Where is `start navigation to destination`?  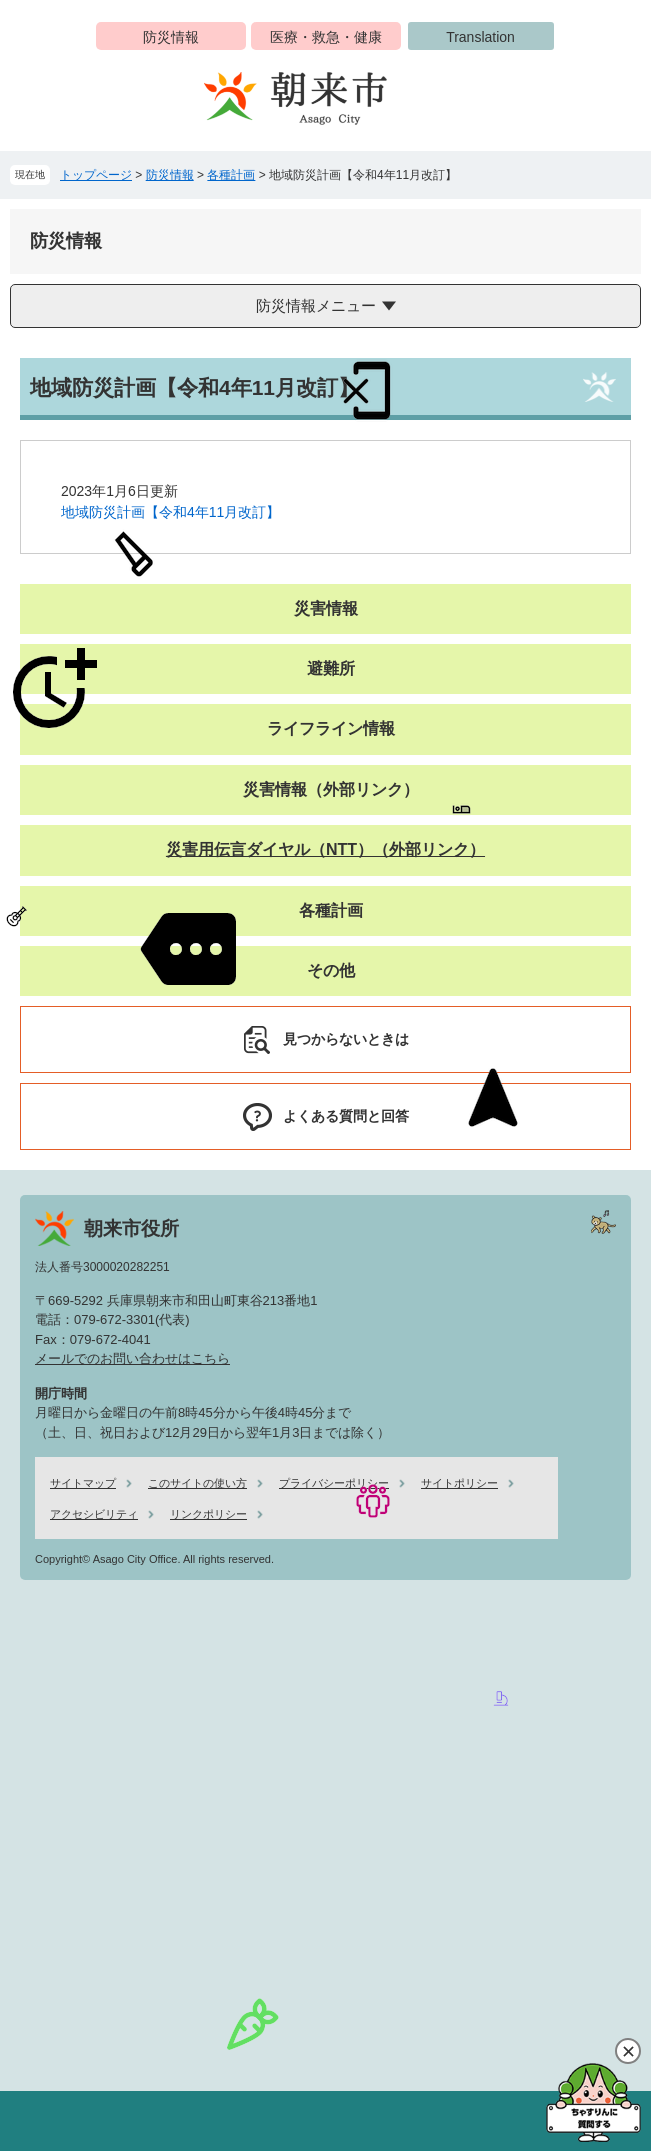
start navigation to destination is located at coordinates (493, 1097).